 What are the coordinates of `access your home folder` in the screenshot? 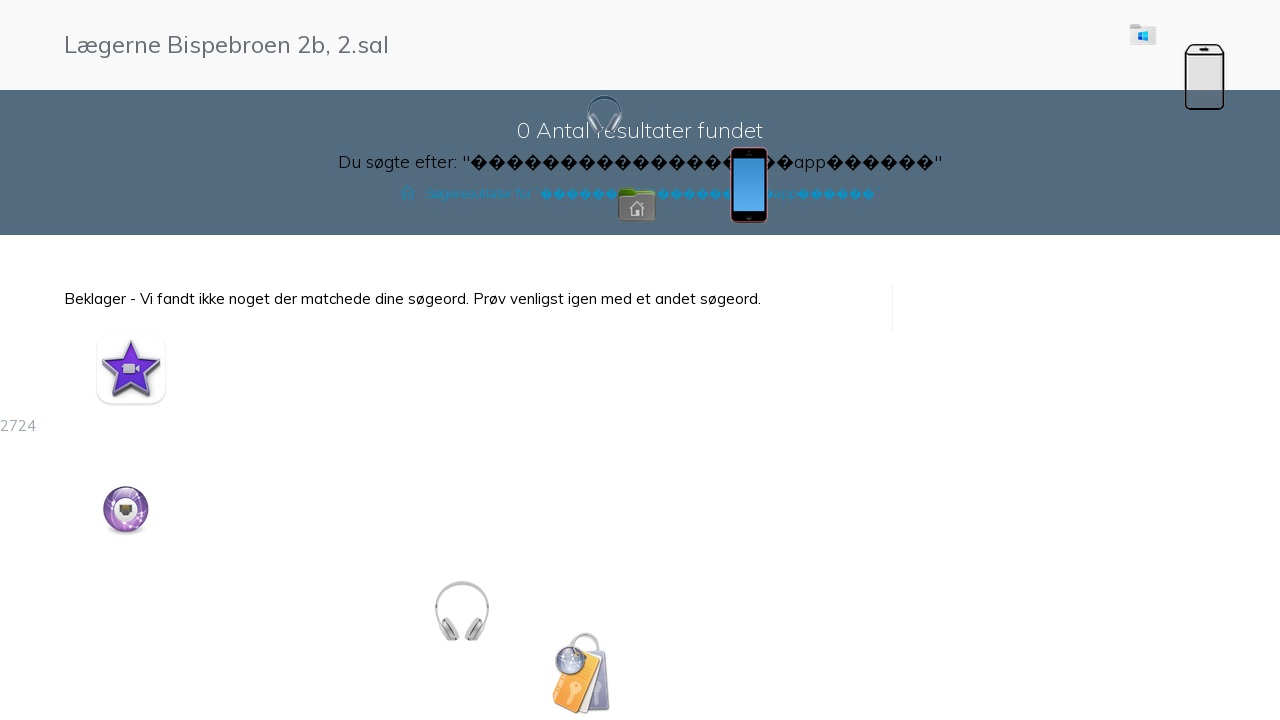 It's located at (637, 204).